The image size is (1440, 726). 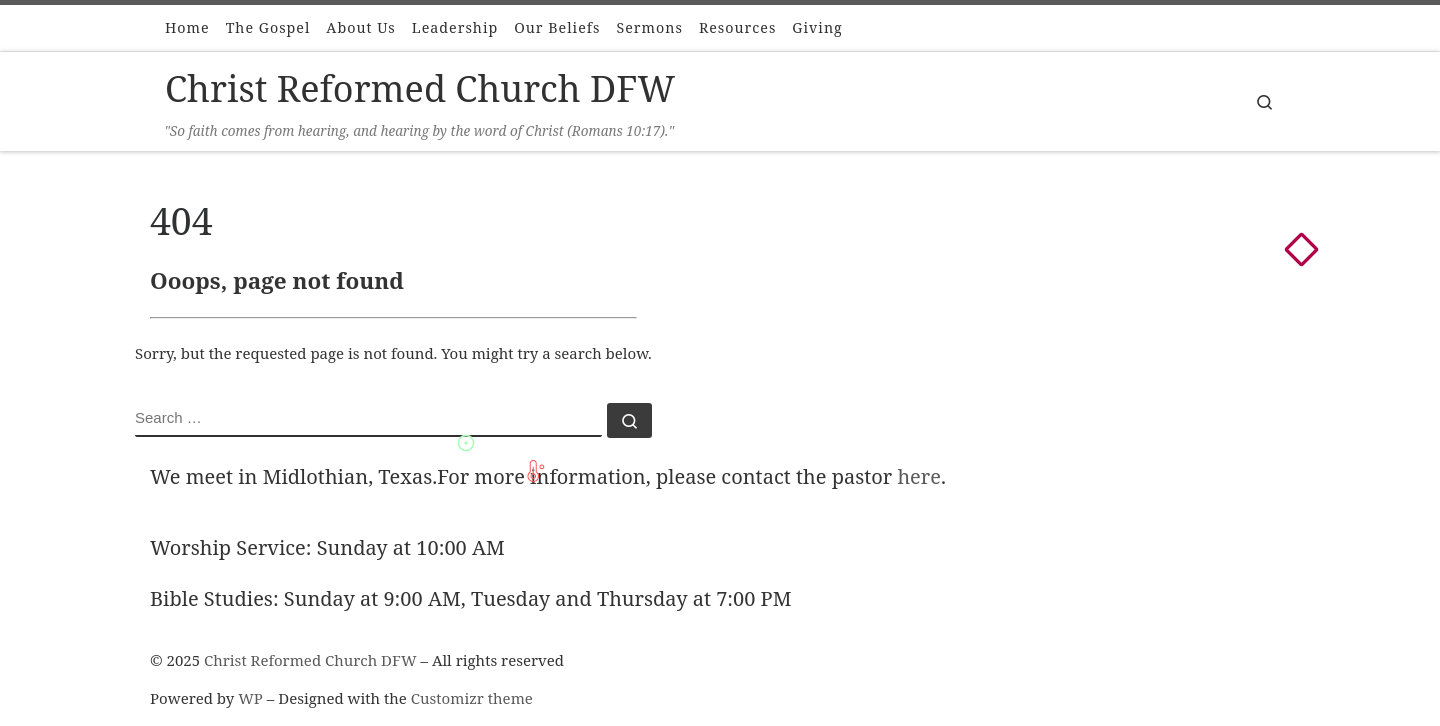 What do you see at coordinates (1301, 249) in the screenshot?
I see `indicates premium or pro feature` at bounding box center [1301, 249].